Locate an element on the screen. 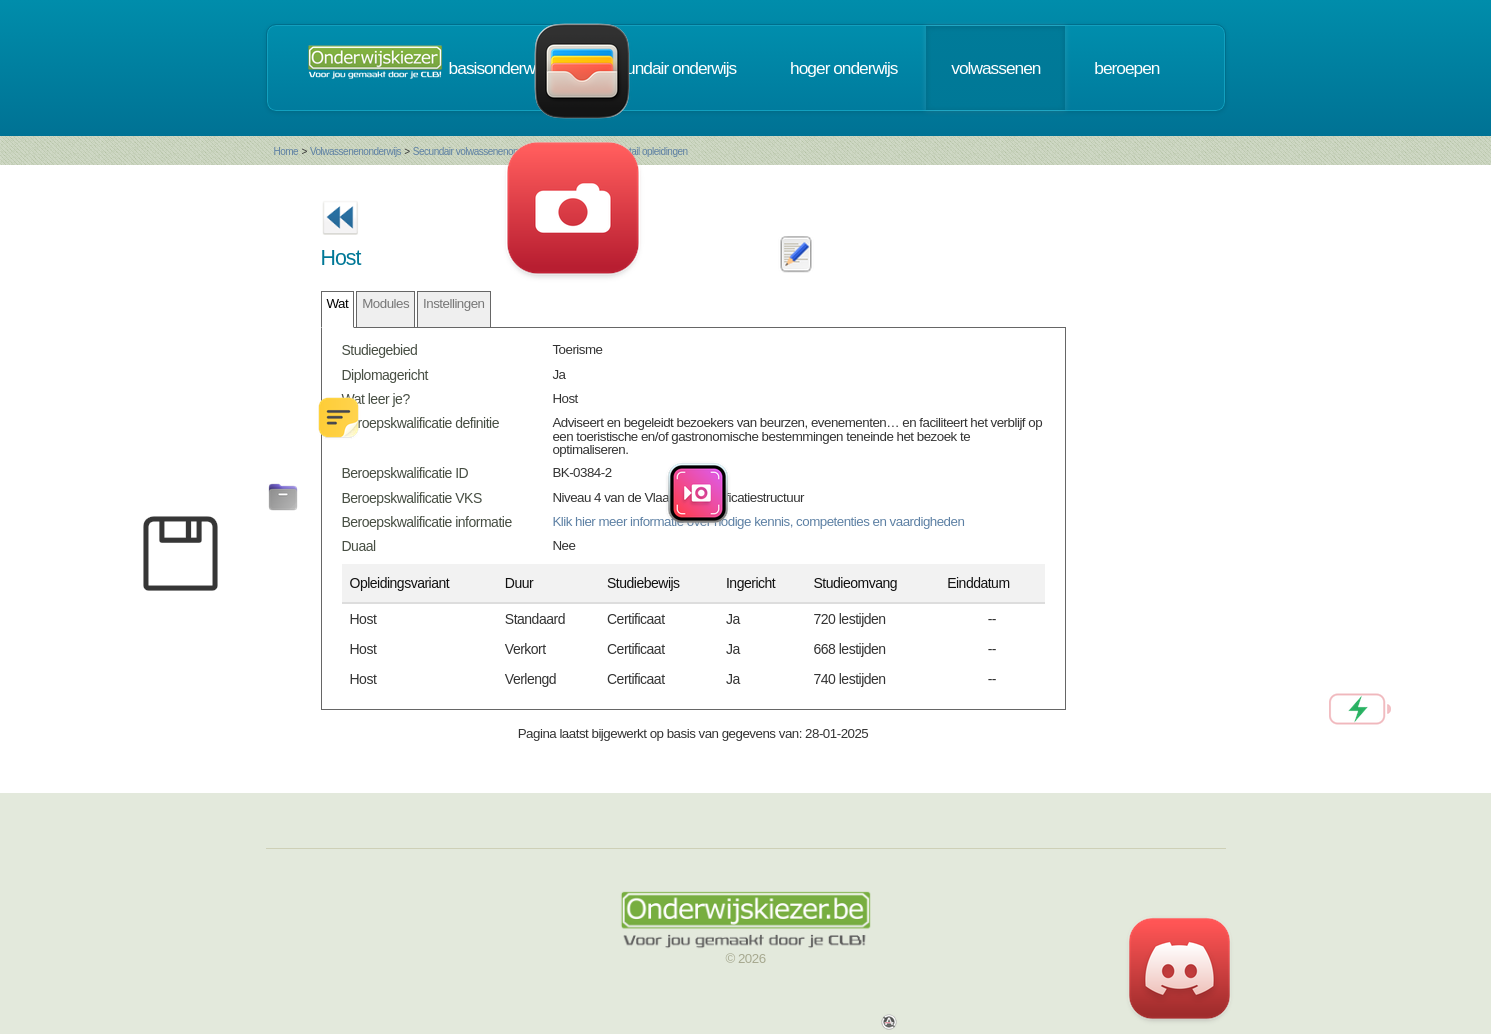  take a screenshot is located at coordinates (573, 208).